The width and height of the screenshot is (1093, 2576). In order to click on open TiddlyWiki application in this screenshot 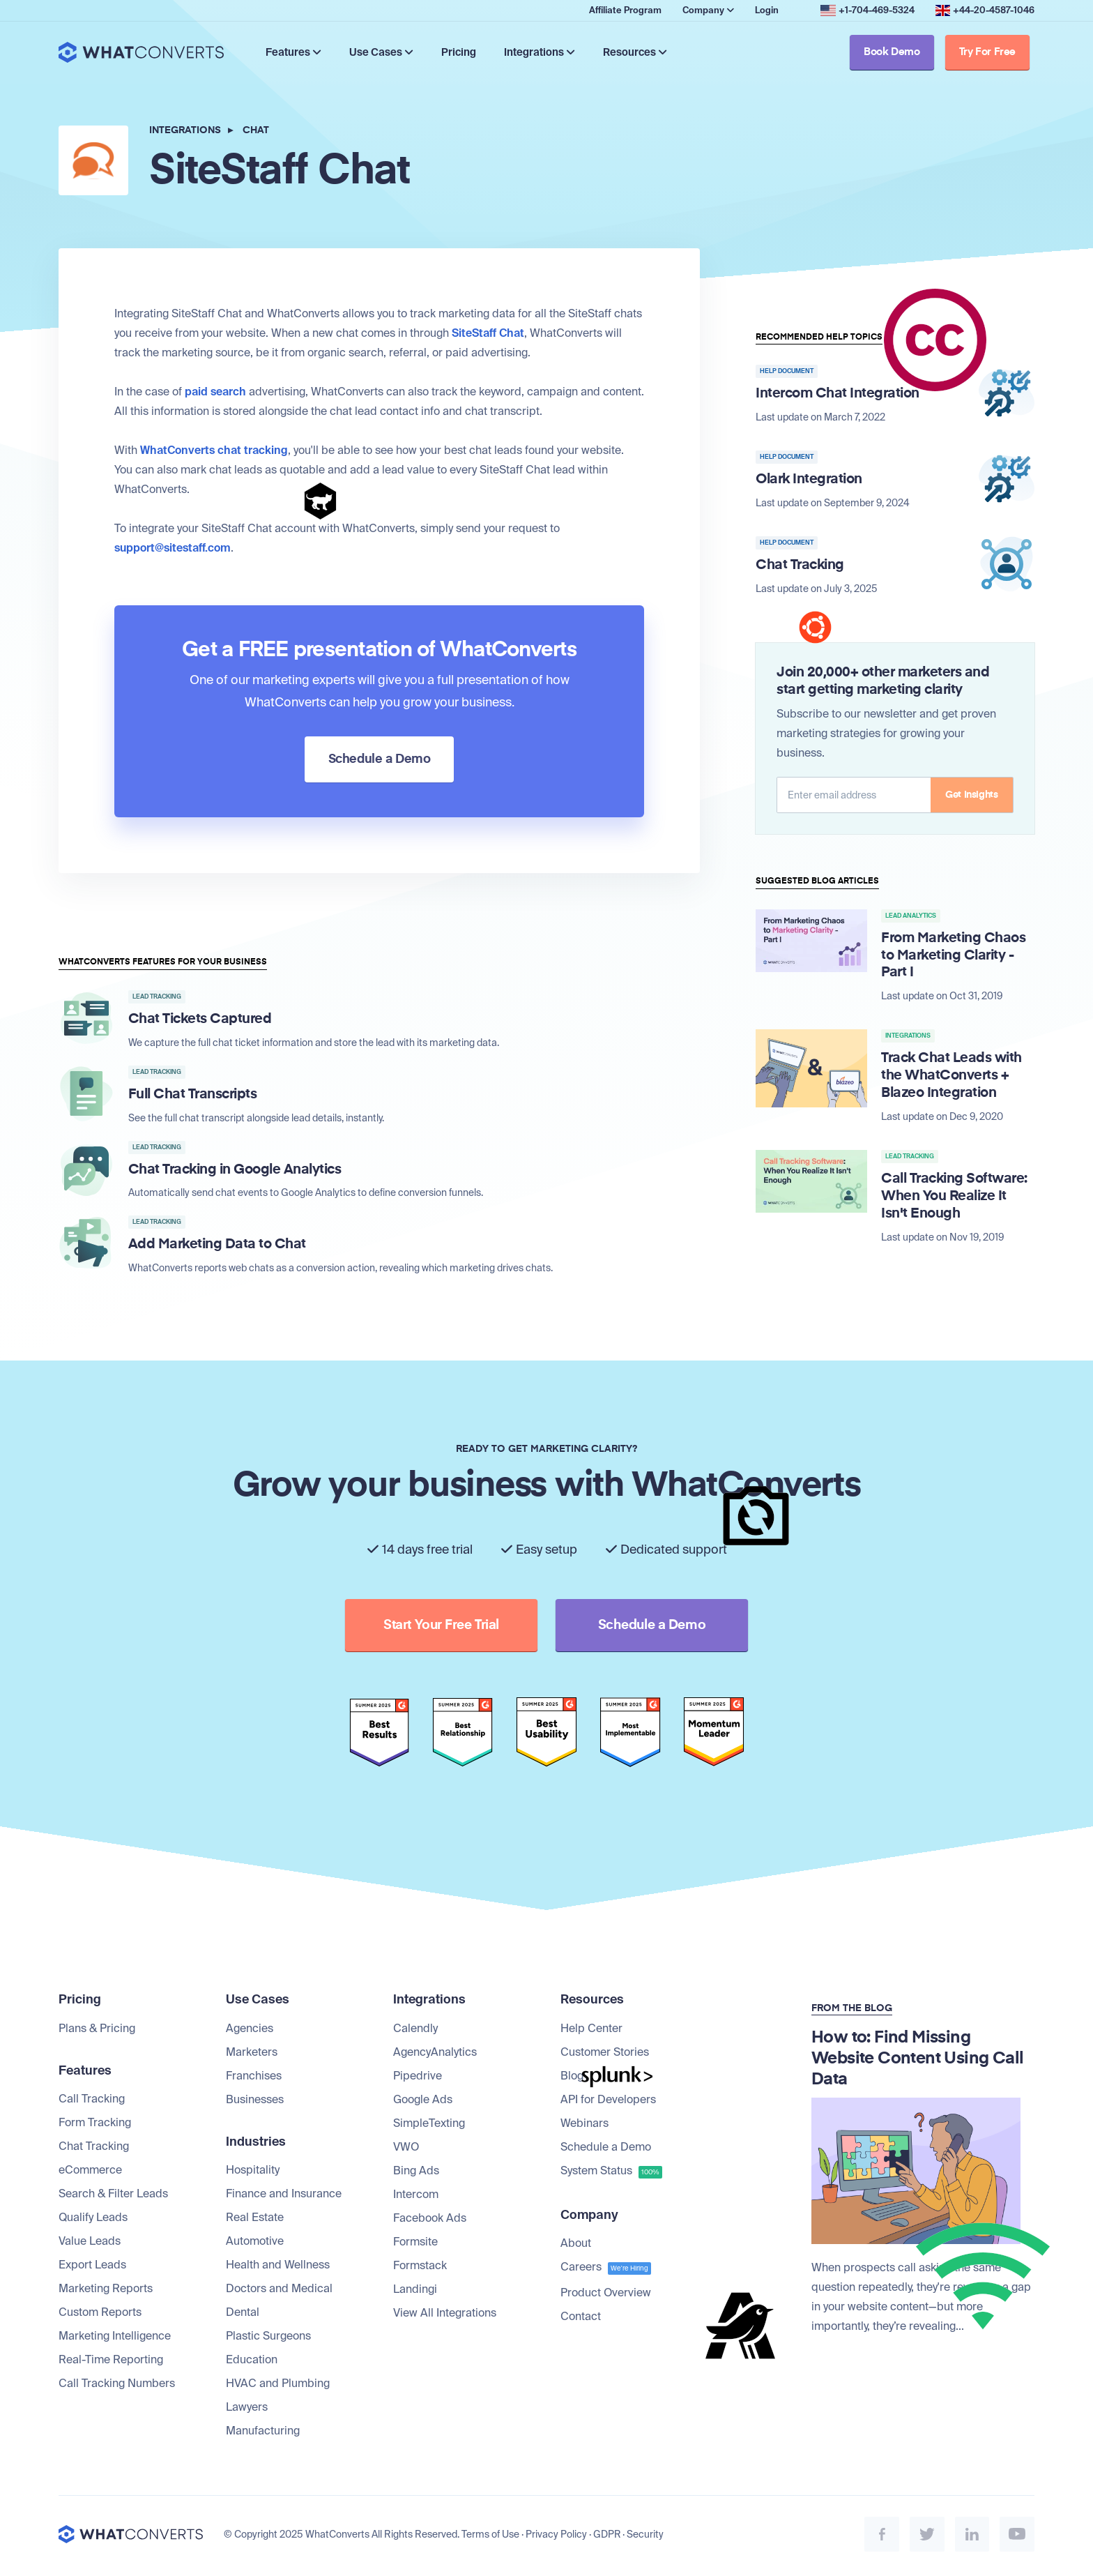, I will do `click(320, 501)`.